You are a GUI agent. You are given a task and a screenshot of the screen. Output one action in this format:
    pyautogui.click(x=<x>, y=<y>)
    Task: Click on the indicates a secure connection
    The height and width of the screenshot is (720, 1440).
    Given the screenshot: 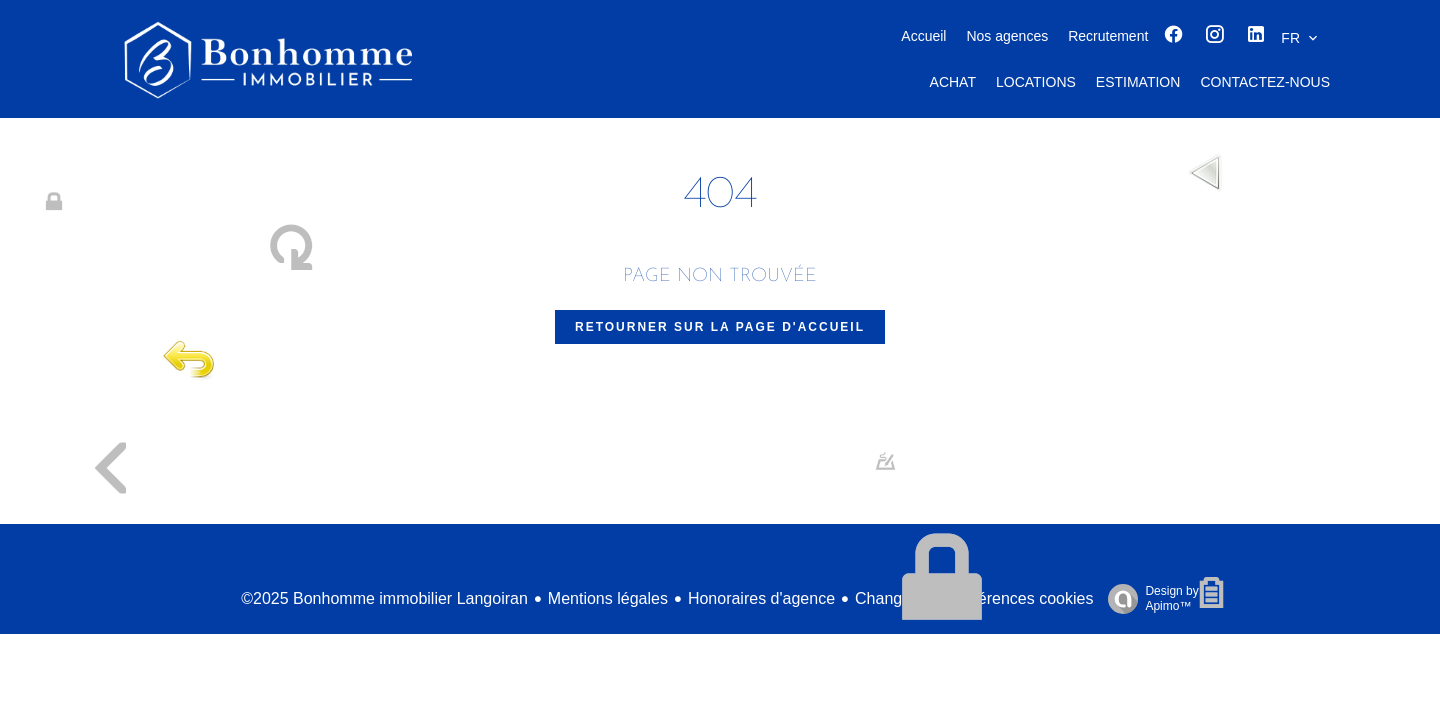 What is the action you would take?
    pyautogui.click(x=54, y=202)
    